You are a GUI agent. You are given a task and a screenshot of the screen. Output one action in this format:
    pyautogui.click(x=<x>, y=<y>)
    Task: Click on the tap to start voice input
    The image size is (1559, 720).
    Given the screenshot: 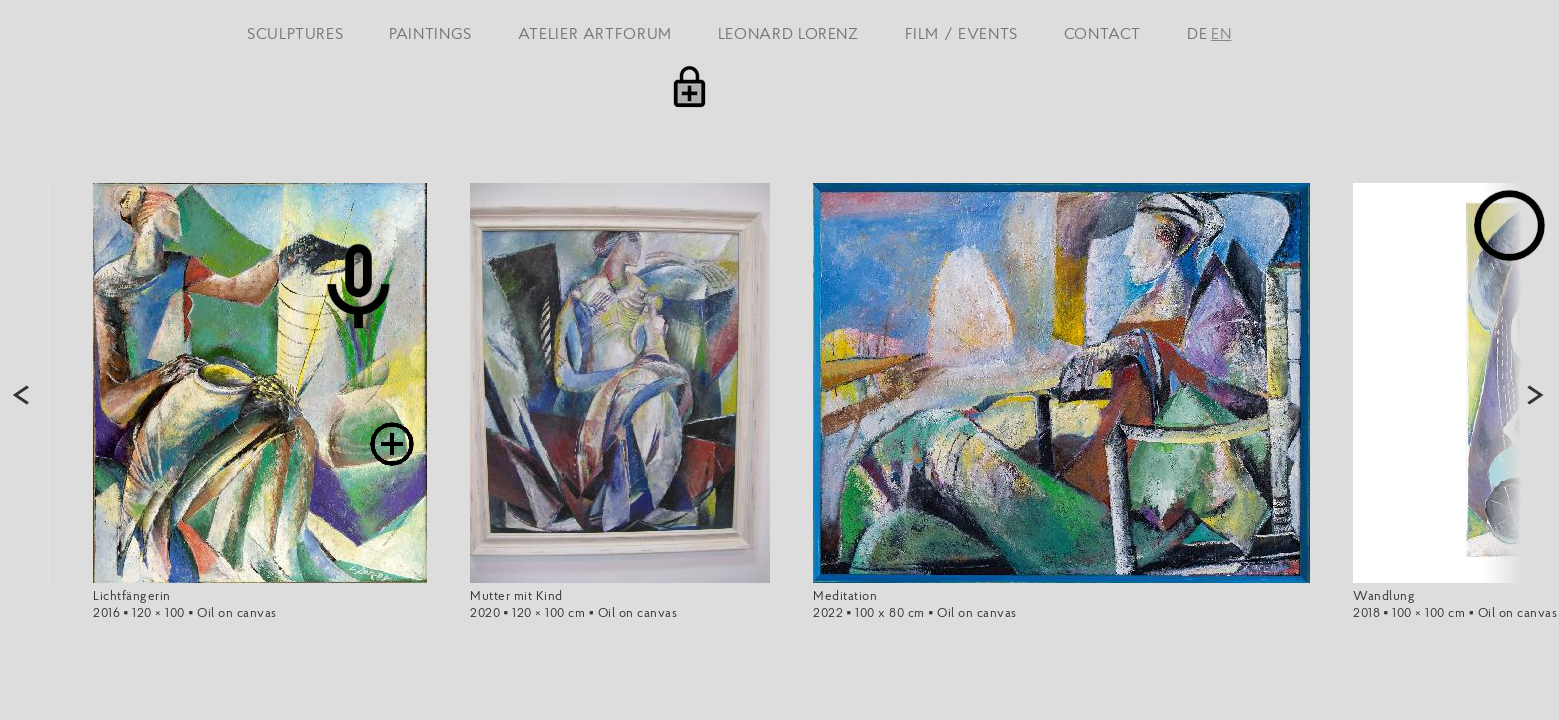 What is the action you would take?
    pyautogui.click(x=358, y=288)
    